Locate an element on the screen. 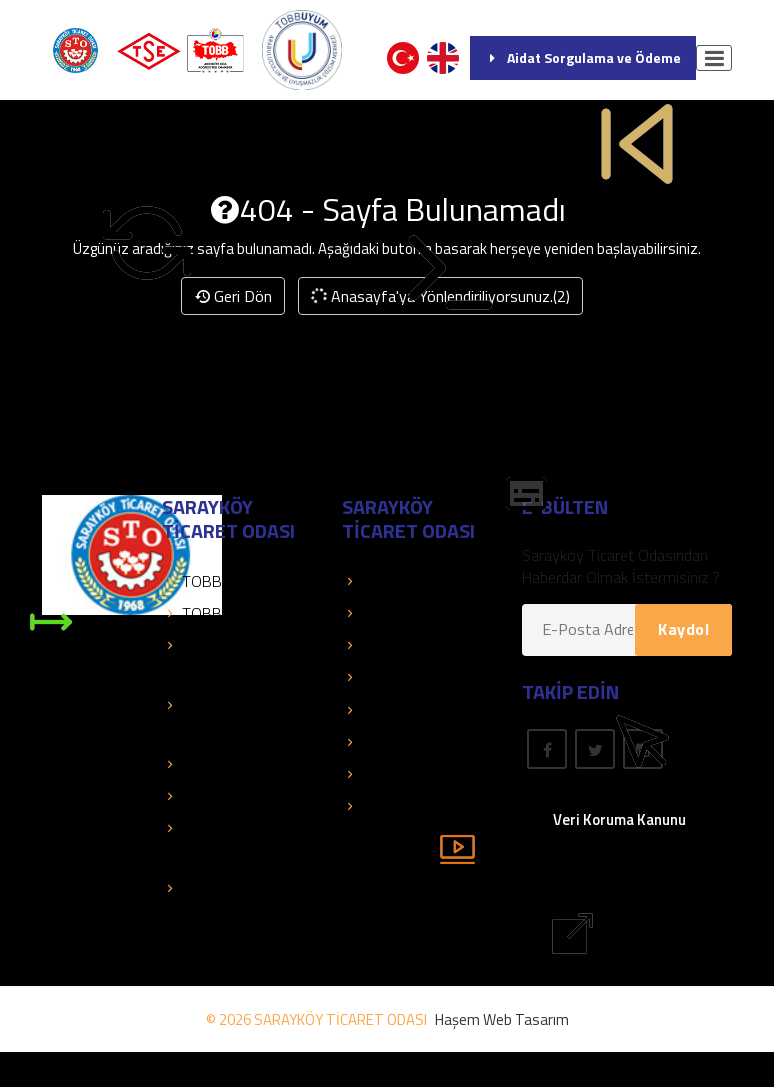  refresh or reload content is located at coordinates (147, 243).